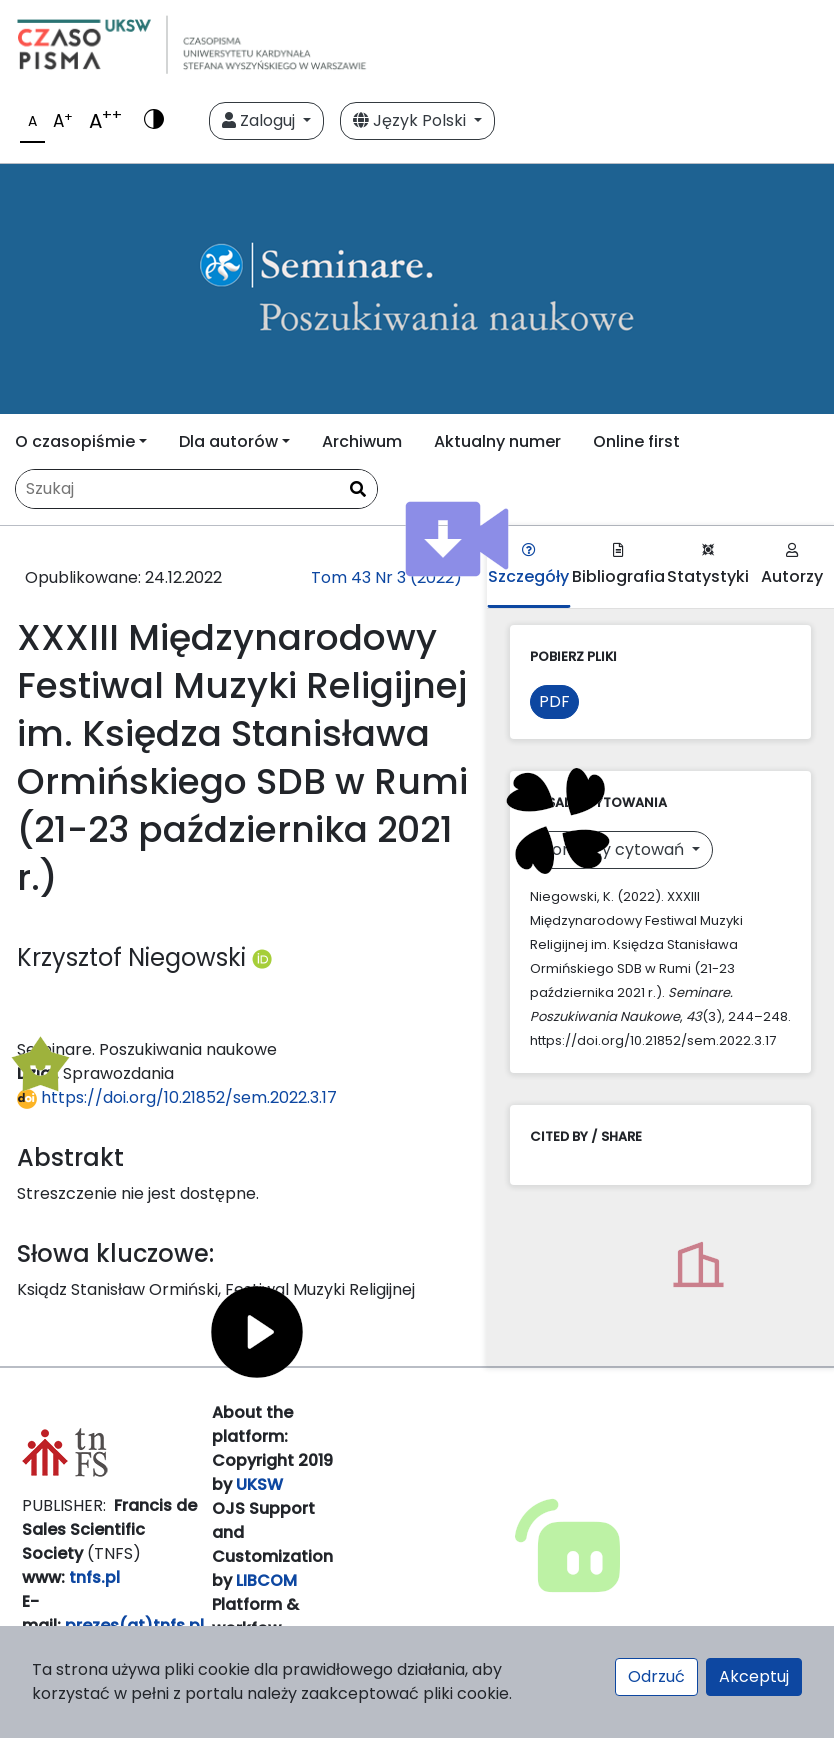 This screenshot has width=834, height=1738. What do you see at coordinates (40, 1065) in the screenshot?
I see `indicates a favorite or starred item with positive feedback` at bounding box center [40, 1065].